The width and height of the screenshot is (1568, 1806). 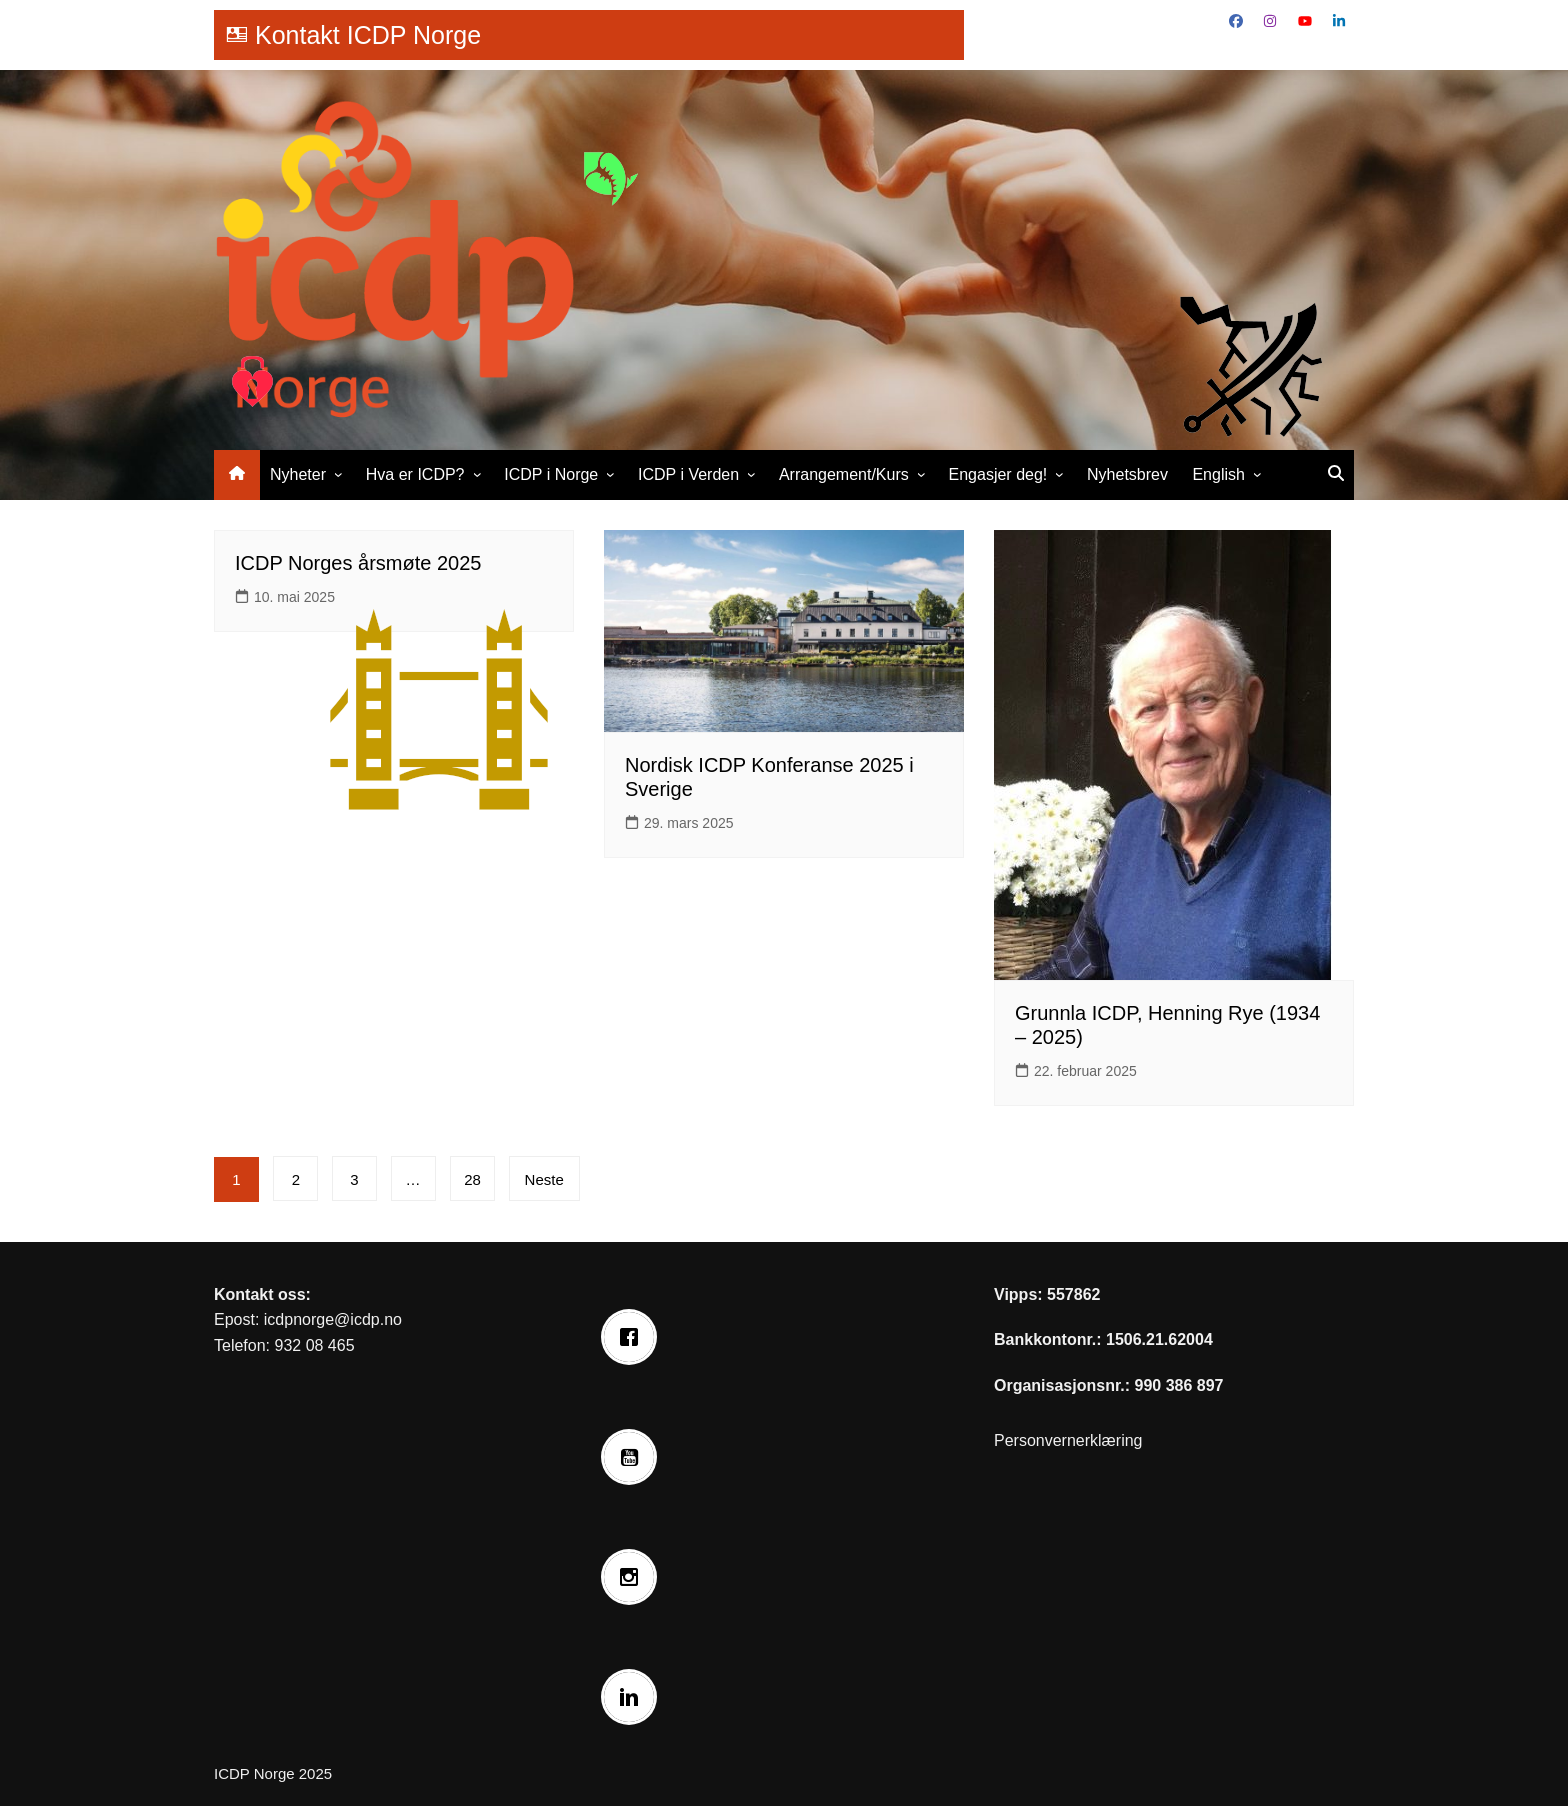 What do you see at coordinates (1250, 366) in the screenshot?
I see `activate lightning sword ability` at bounding box center [1250, 366].